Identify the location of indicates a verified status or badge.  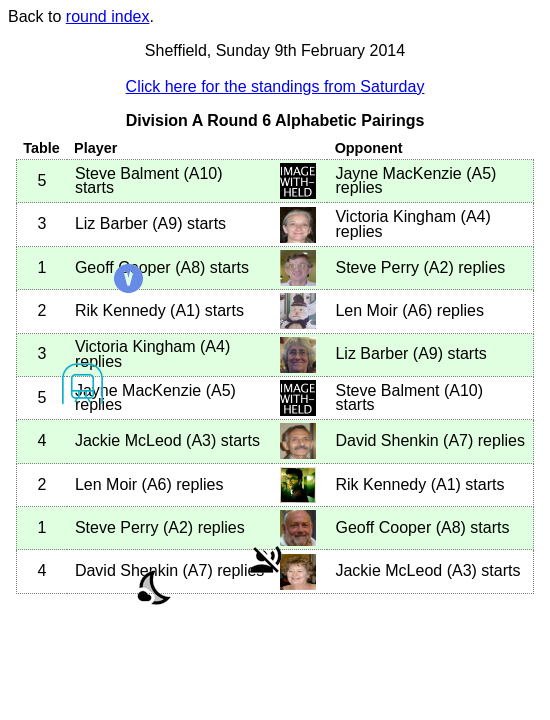
(128, 278).